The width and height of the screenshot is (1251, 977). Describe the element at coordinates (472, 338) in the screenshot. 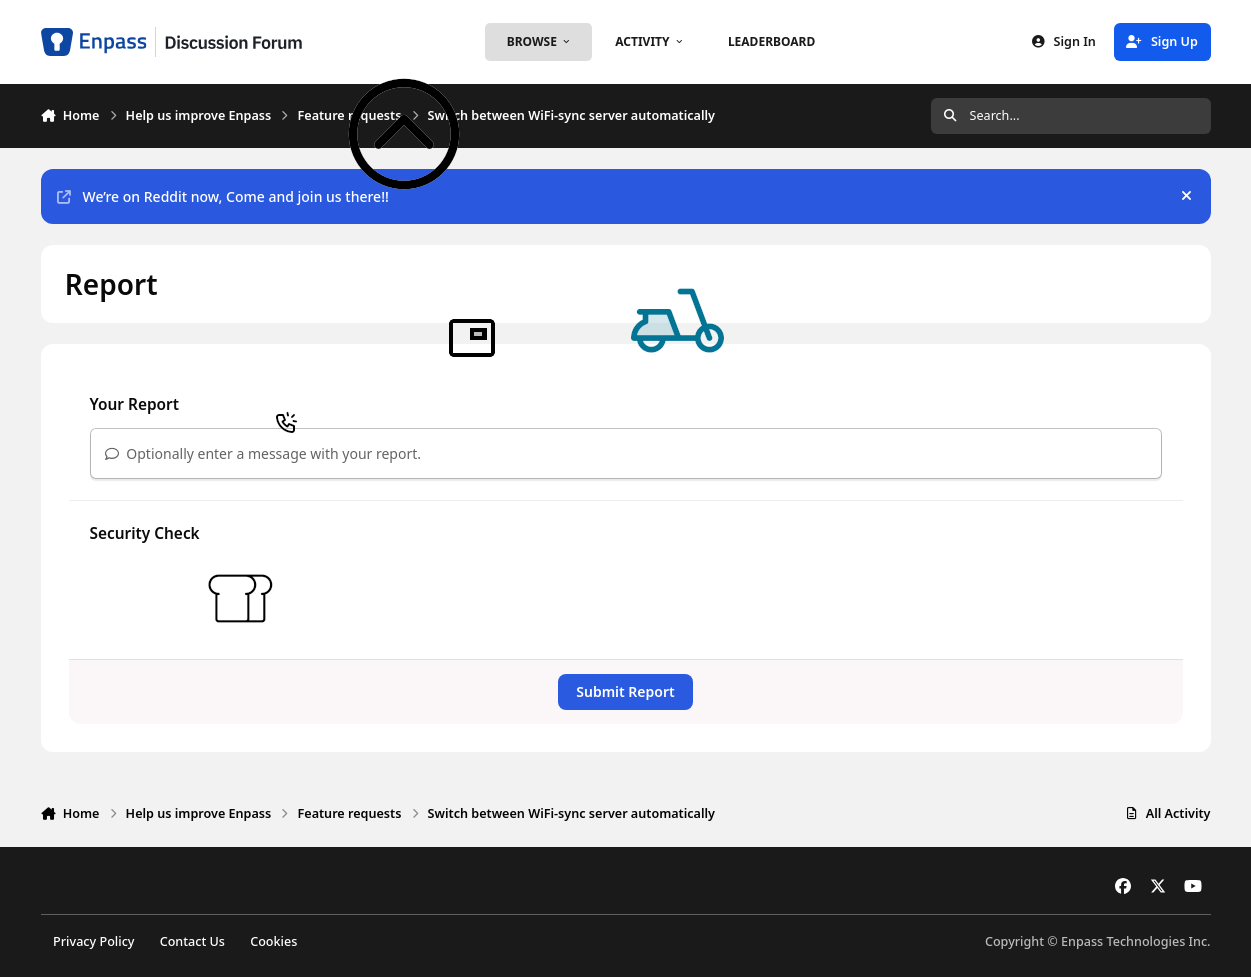

I see `enable picture-in-picture mode` at that location.